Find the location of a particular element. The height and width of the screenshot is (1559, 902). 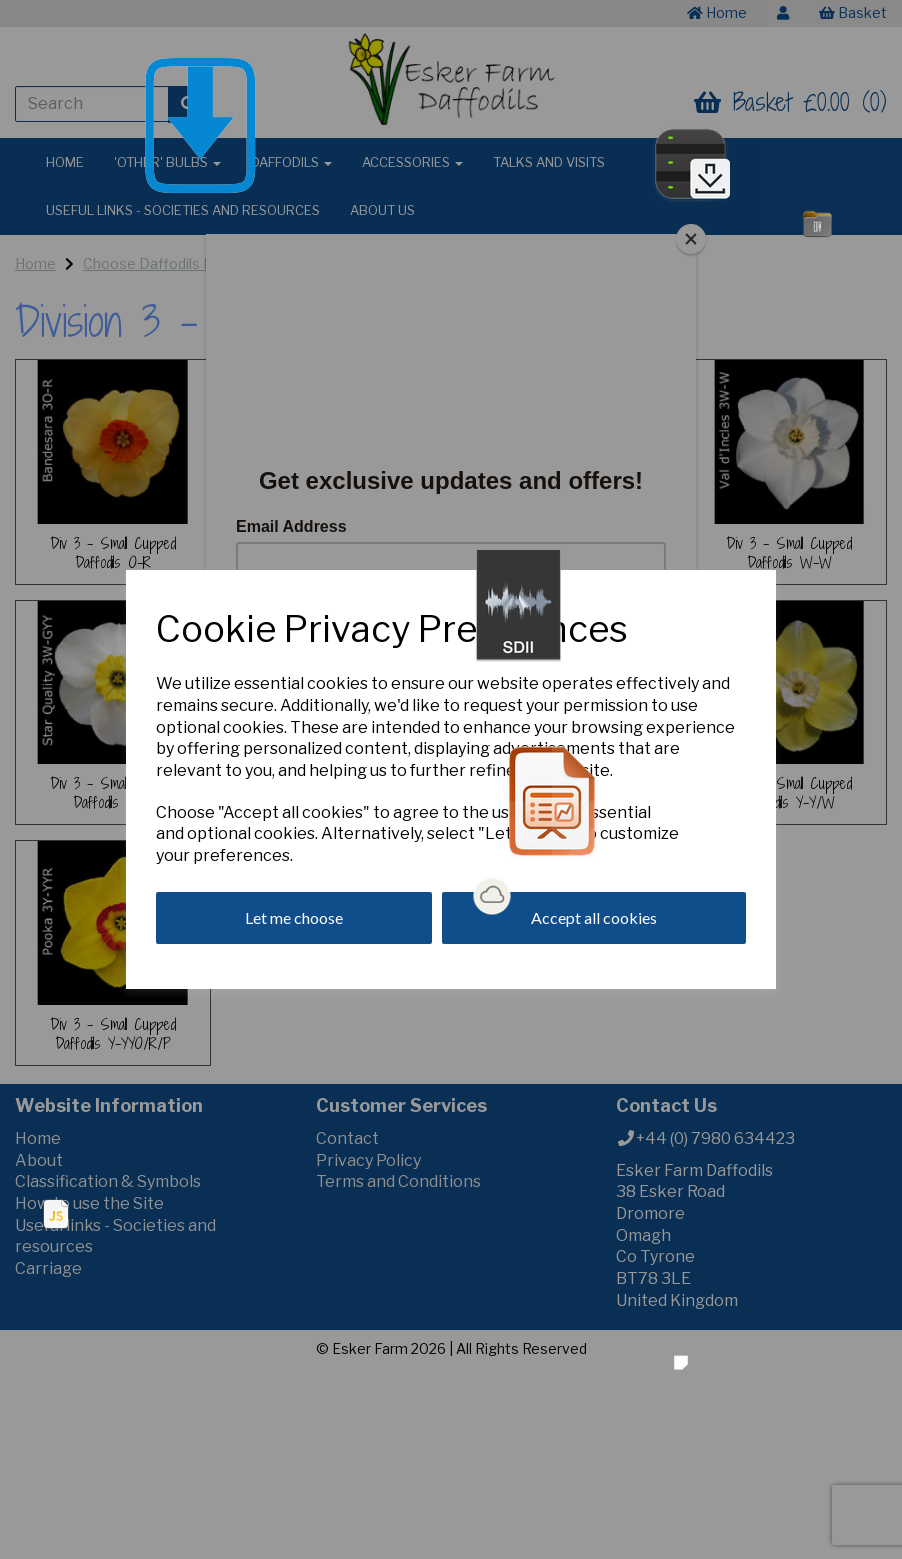

unknown or unrecognized clipping file type is located at coordinates (681, 1363).